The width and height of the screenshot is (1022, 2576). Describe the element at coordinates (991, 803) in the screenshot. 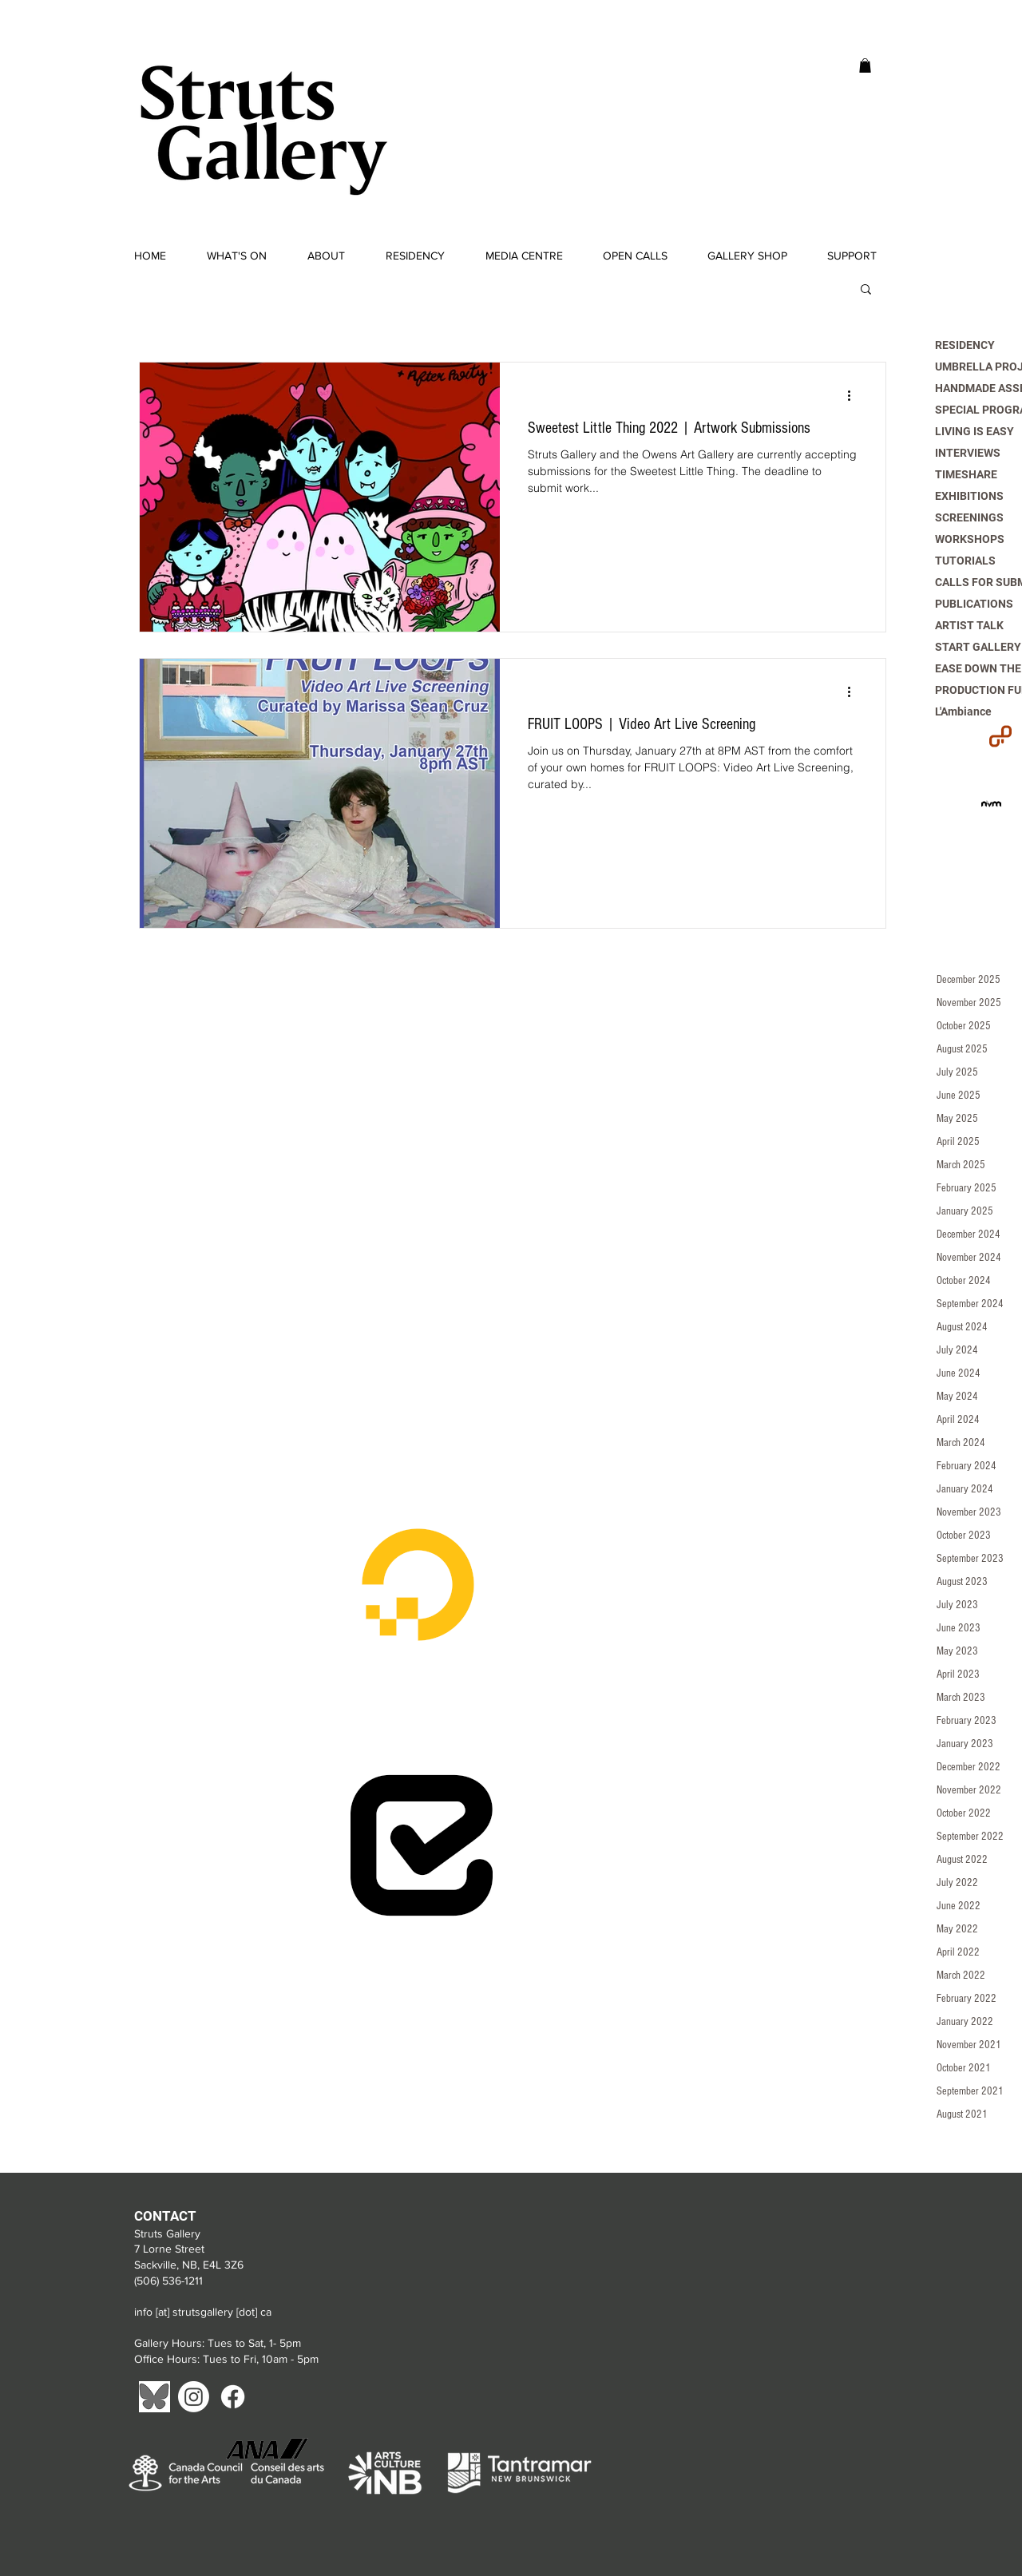

I see `nvm (node version manager) logo` at that location.